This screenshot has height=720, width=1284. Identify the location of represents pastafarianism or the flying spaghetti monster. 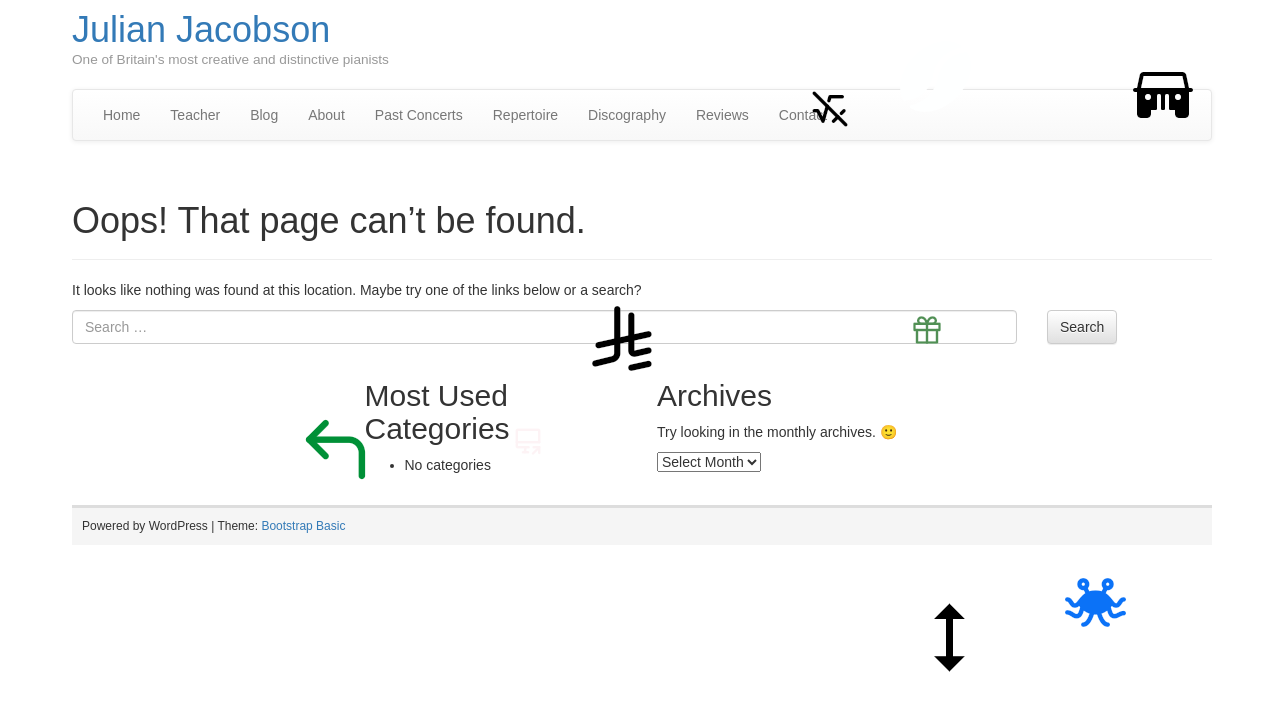
(1095, 602).